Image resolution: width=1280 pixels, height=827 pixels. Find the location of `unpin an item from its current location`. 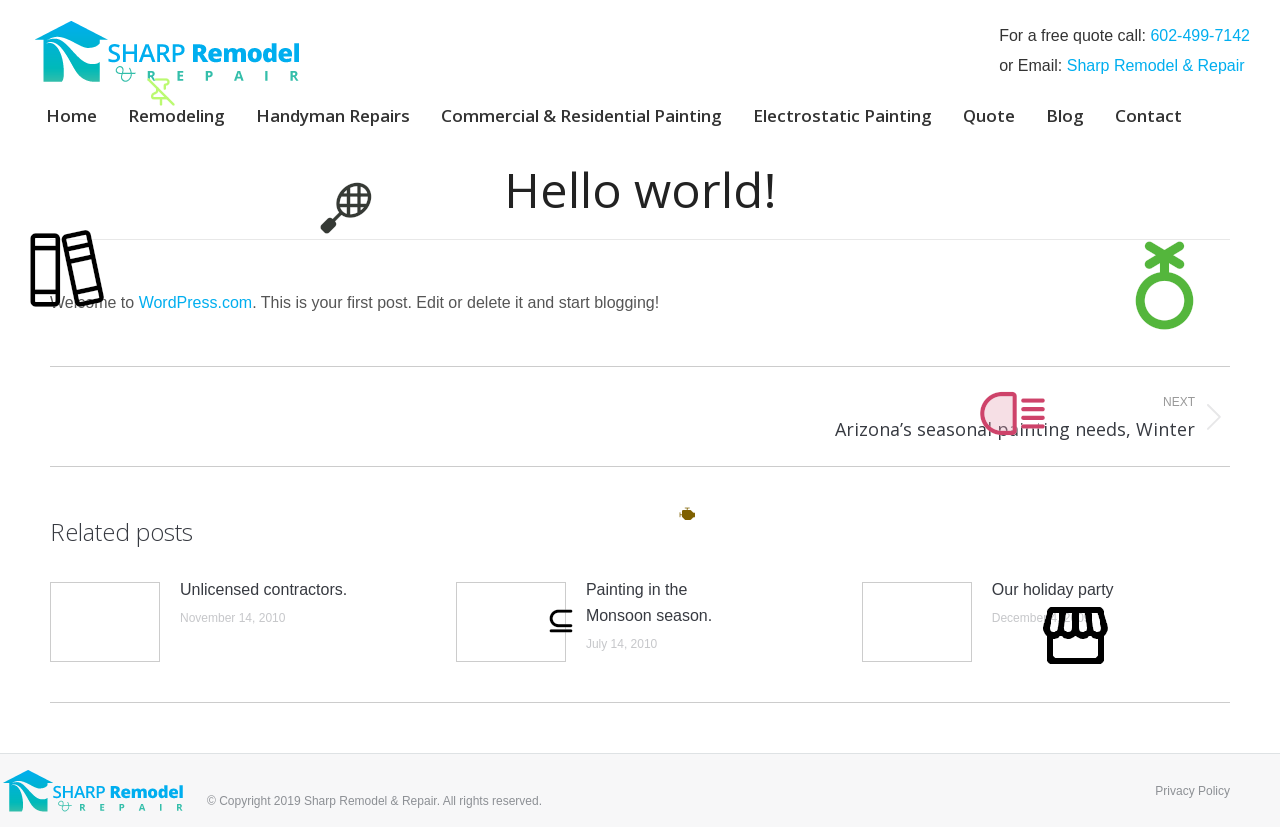

unpin an item from its current location is located at coordinates (161, 92).